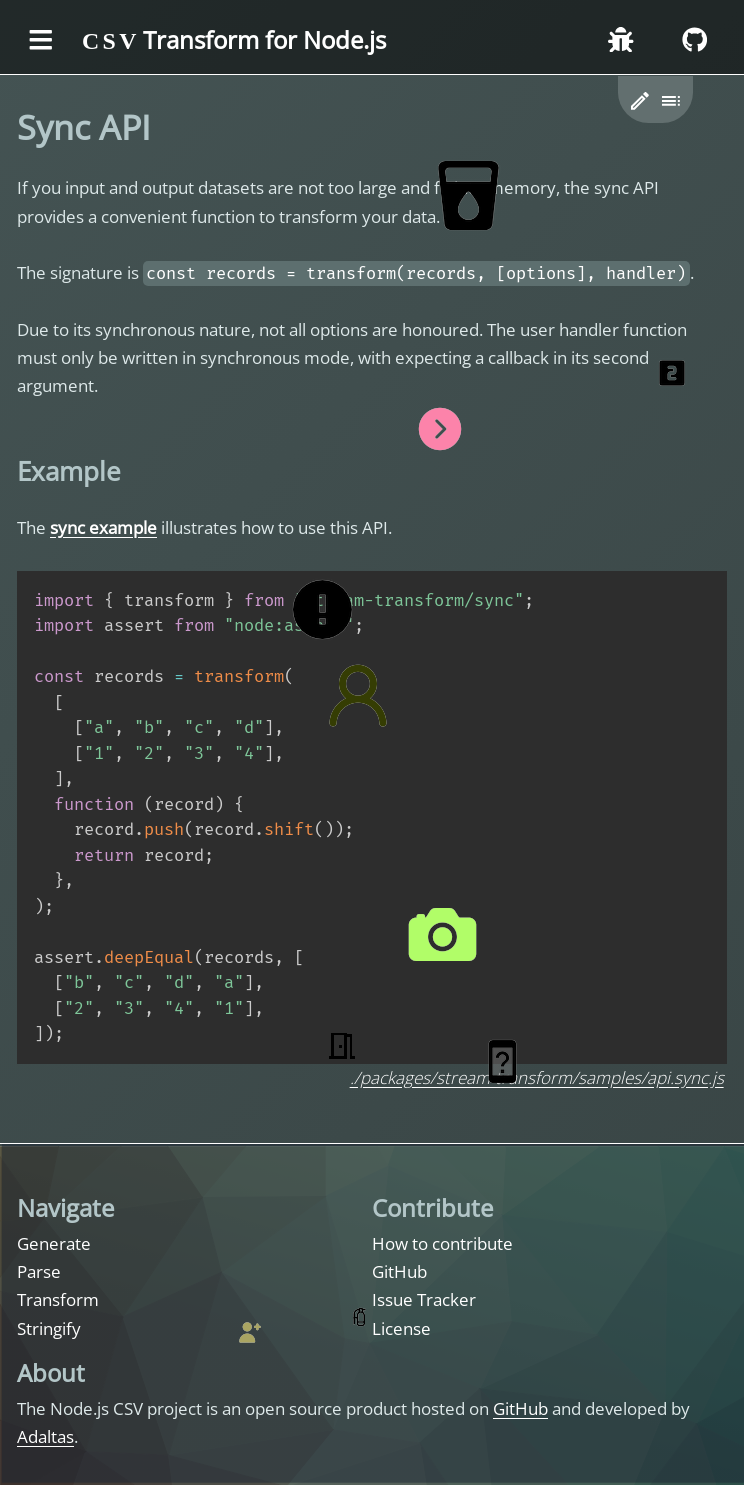 This screenshot has height=1485, width=744. Describe the element at coordinates (322, 609) in the screenshot. I see `indicates an error or problem has occurred` at that location.